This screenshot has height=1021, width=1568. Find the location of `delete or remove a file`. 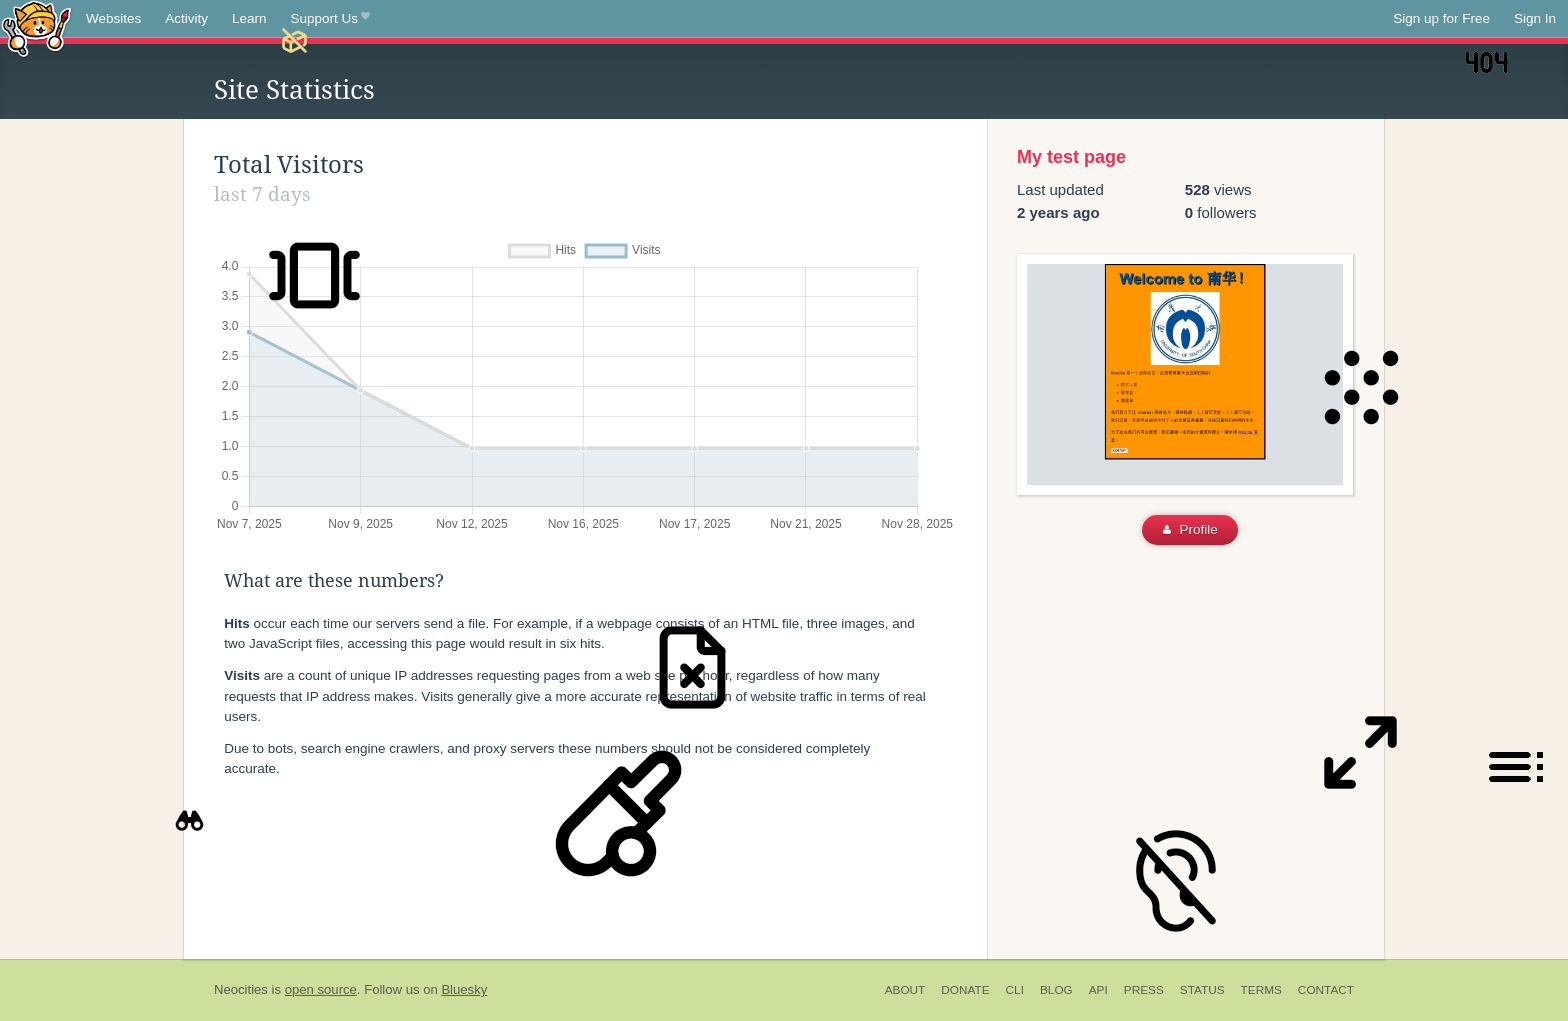

delete or remove a file is located at coordinates (692, 667).